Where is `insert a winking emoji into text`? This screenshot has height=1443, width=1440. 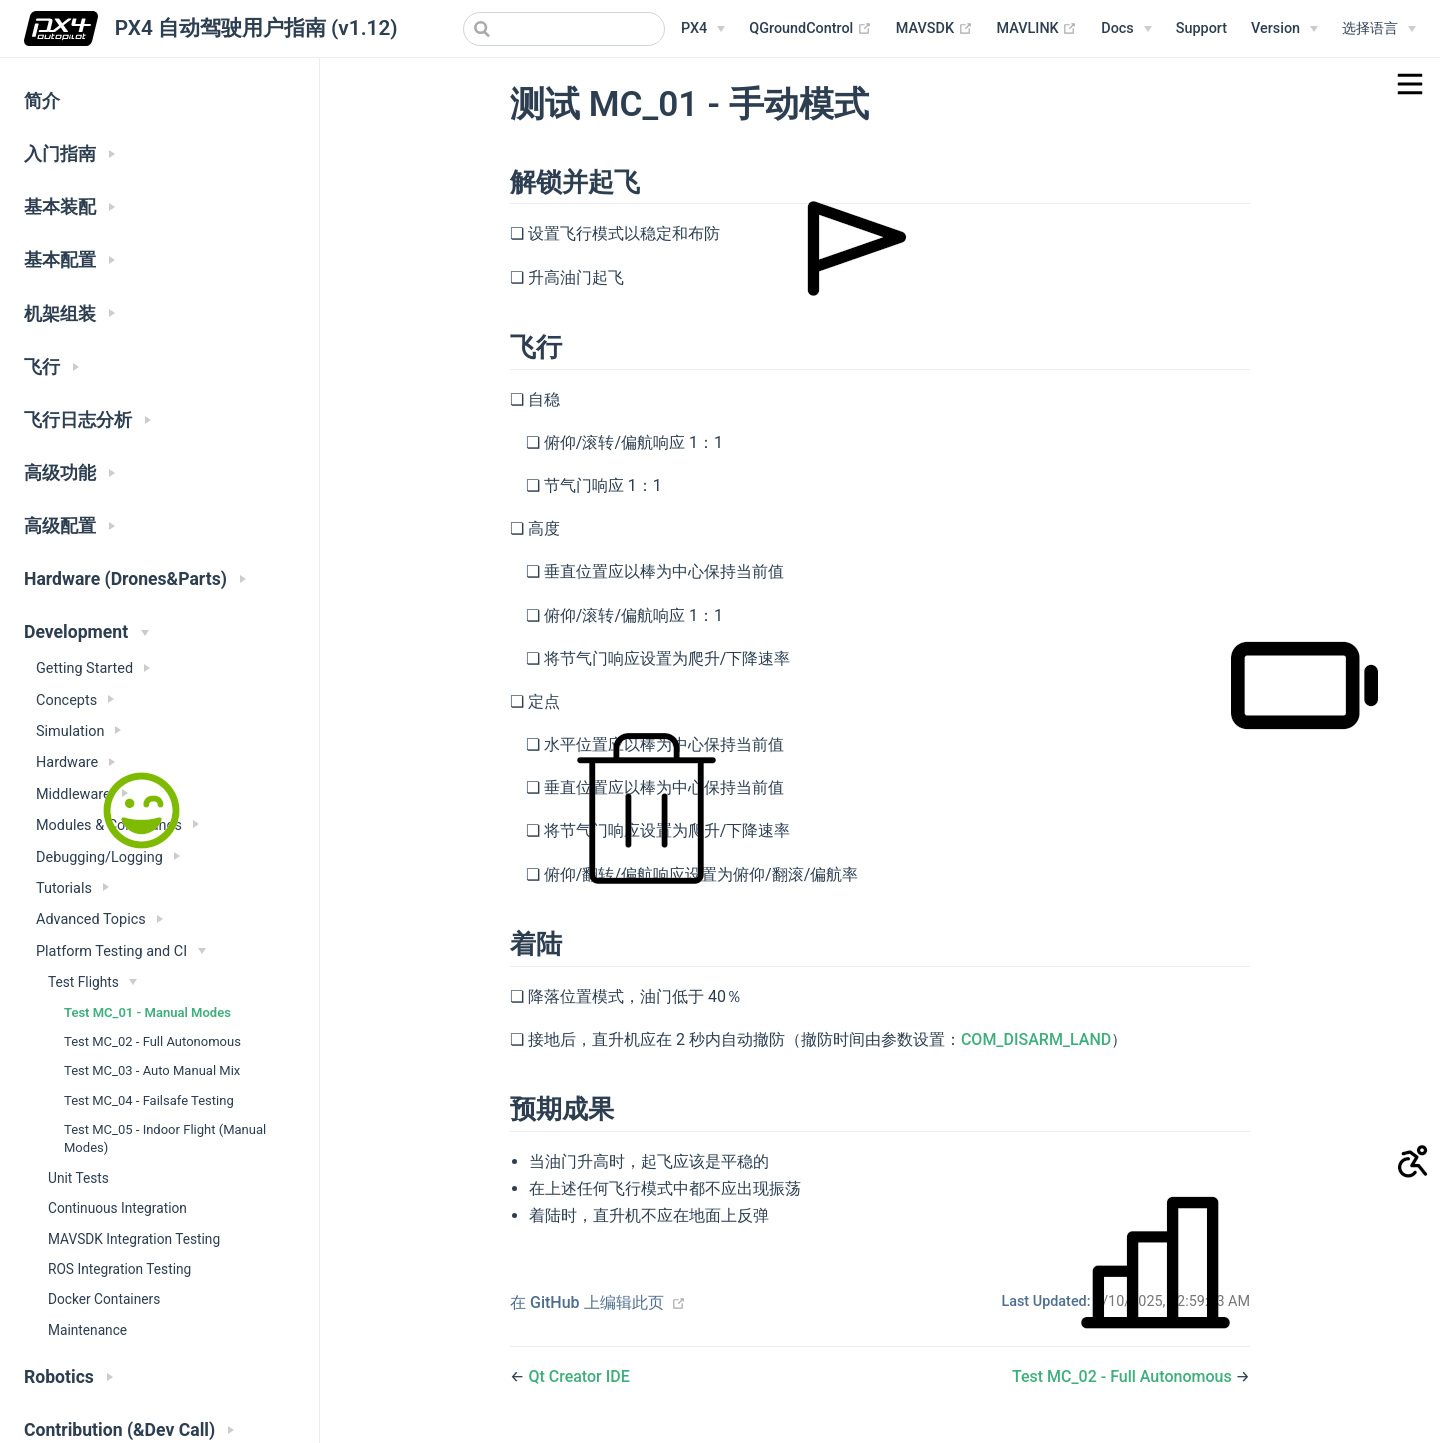
insert a winking emoji into text is located at coordinates (141, 810).